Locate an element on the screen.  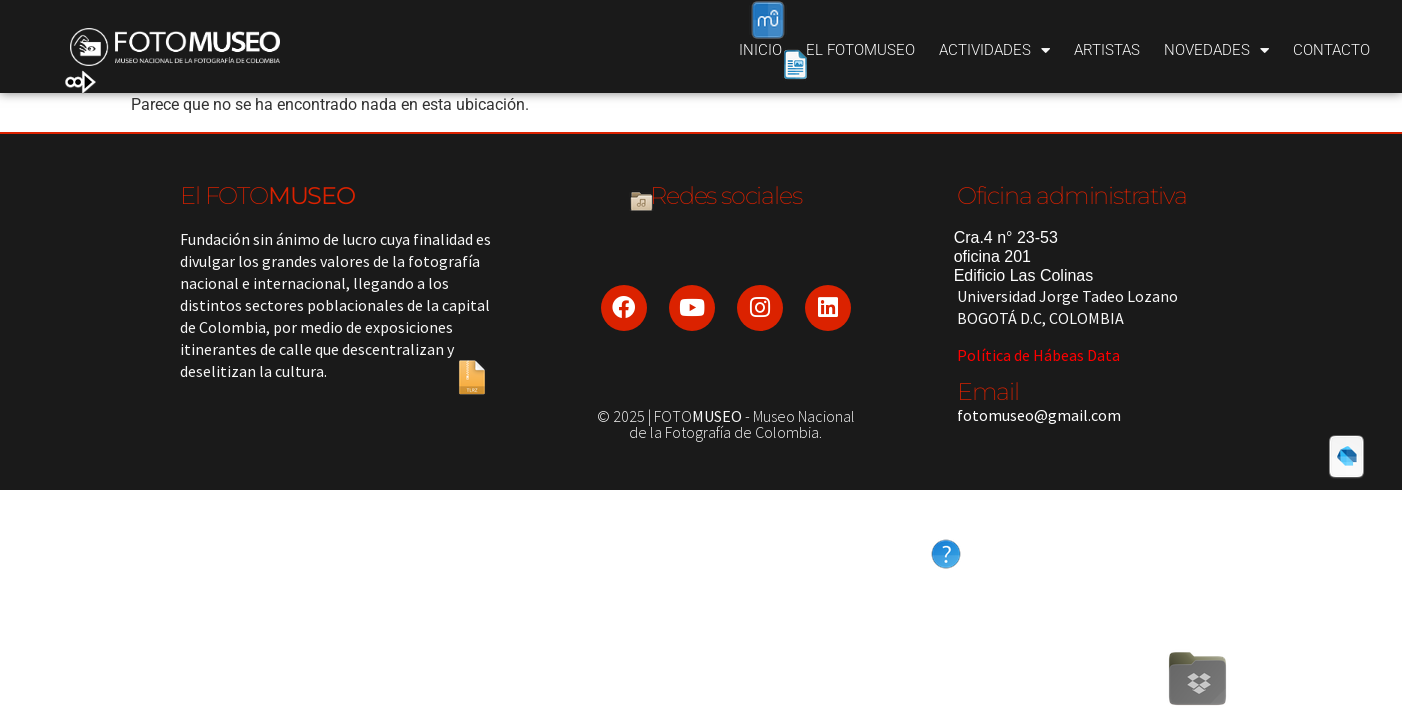
an lrzip-compressed tar archive file is located at coordinates (472, 378).